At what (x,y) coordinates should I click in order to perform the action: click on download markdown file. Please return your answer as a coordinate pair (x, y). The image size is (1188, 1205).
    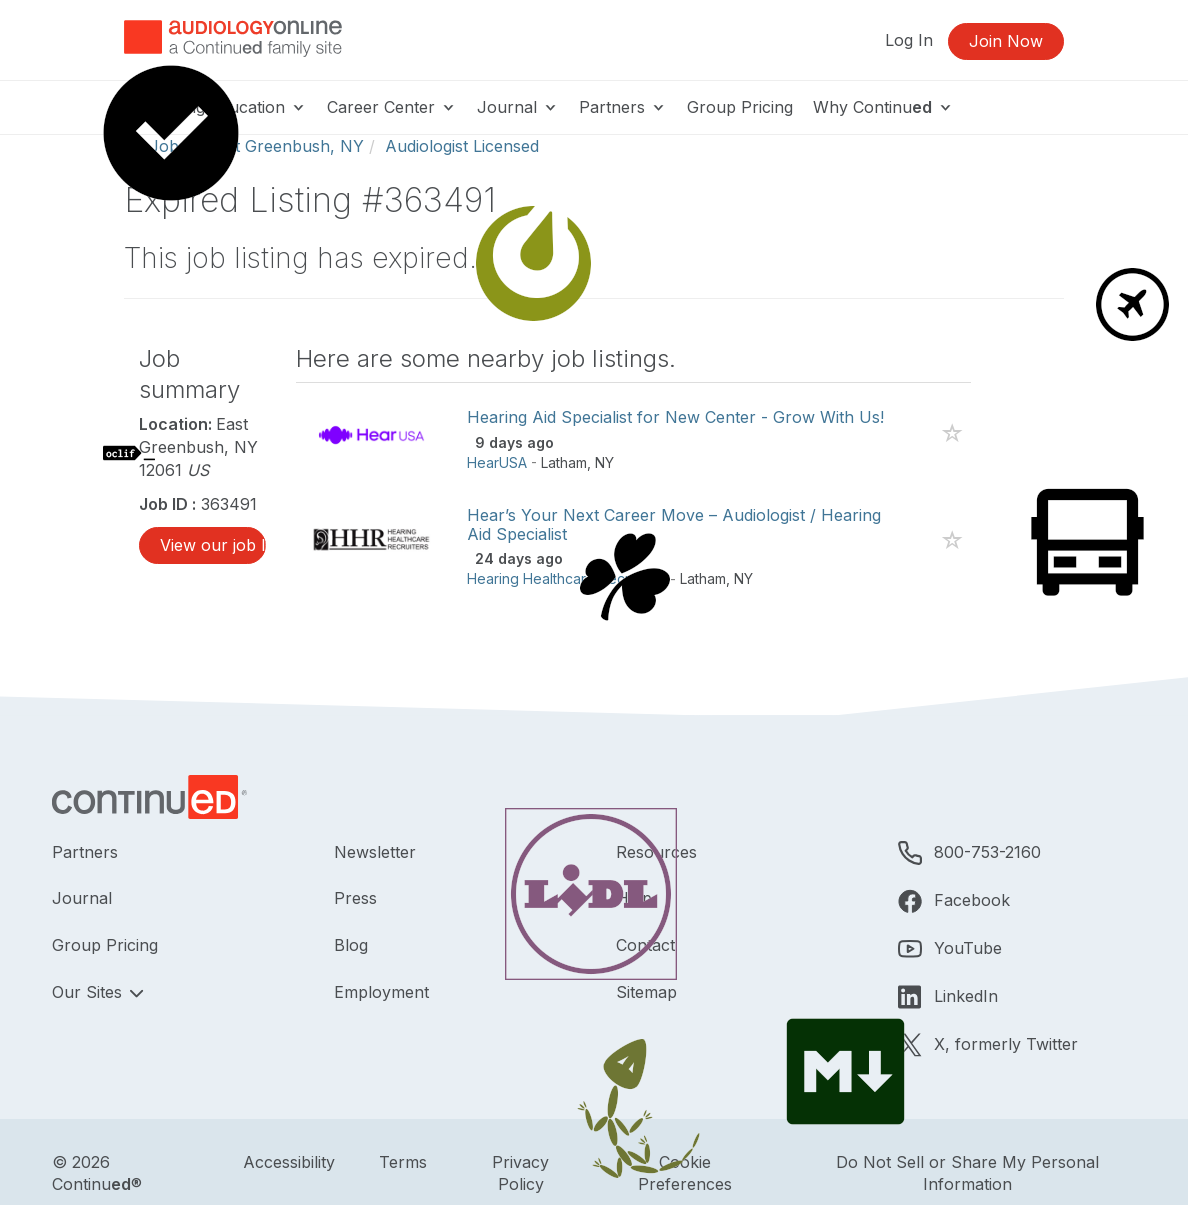
    Looking at the image, I should click on (845, 1071).